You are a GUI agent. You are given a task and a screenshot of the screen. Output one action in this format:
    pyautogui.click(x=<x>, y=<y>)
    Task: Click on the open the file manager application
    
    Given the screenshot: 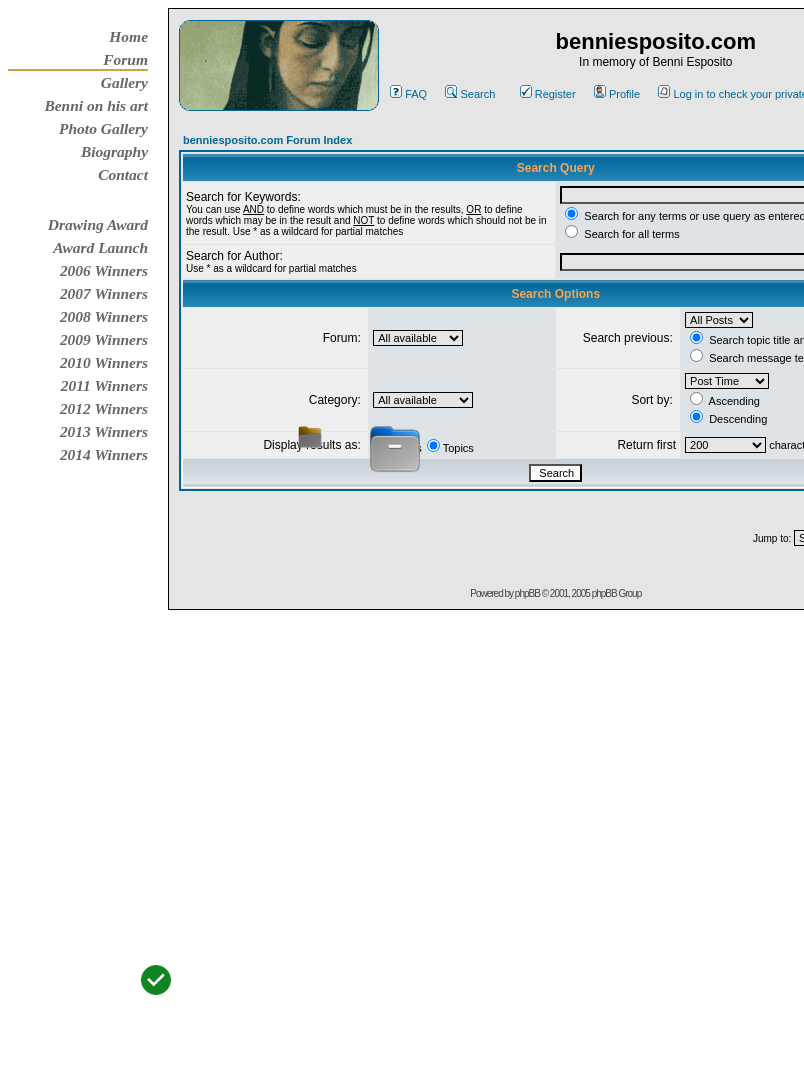 What is the action you would take?
    pyautogui.click(x=395, y=449)
    